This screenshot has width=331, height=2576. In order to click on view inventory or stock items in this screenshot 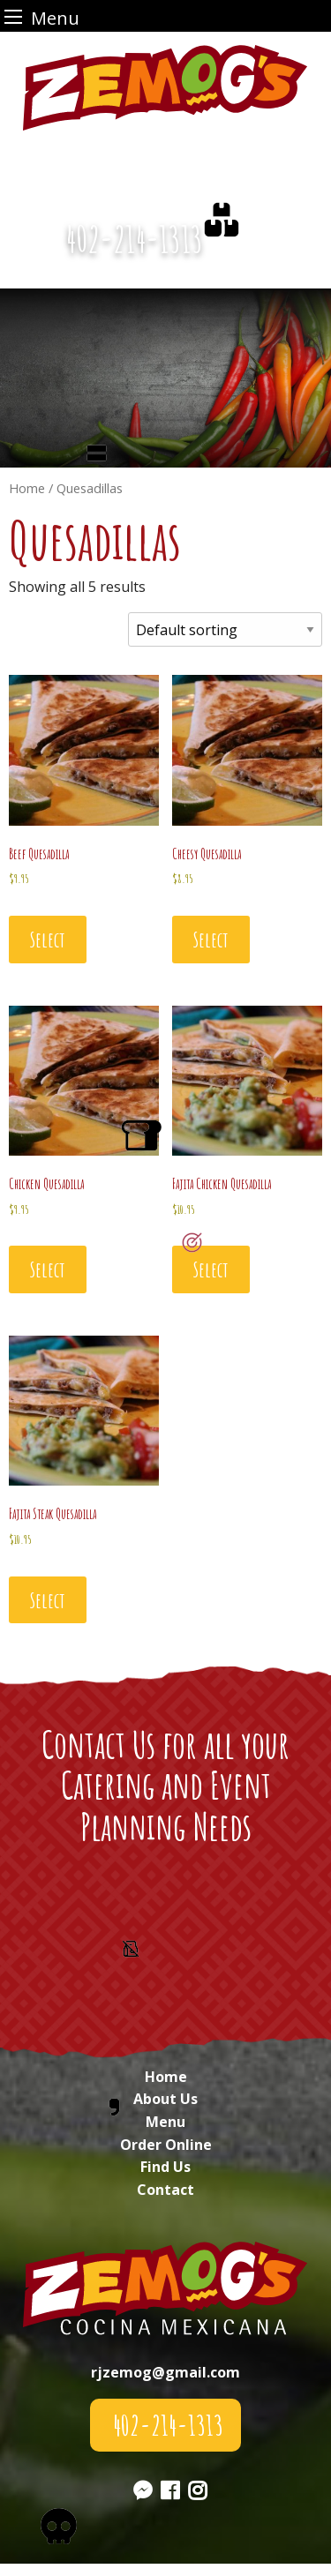, I will do `click(222, 220)`.